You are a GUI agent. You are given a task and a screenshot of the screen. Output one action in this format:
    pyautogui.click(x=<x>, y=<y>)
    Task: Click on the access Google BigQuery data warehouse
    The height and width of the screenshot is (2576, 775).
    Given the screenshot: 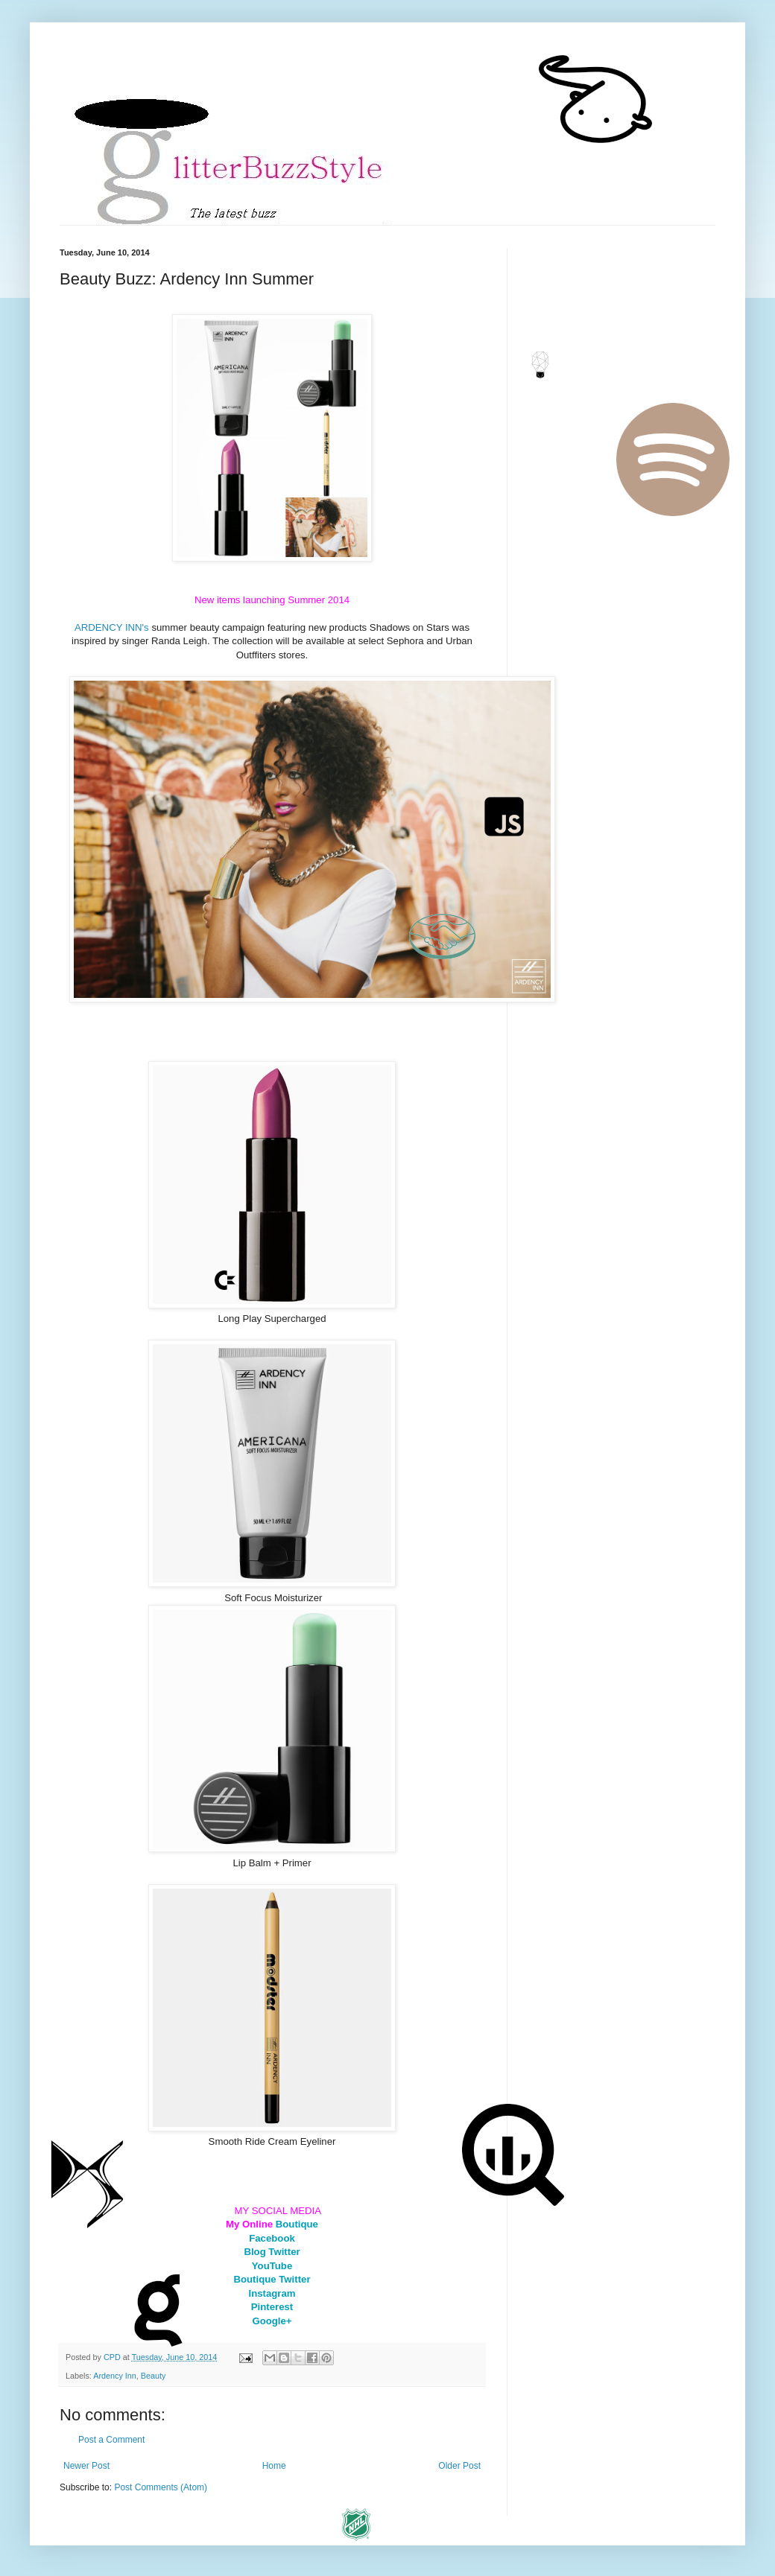 What is the action you would take?
    pyautogui.click(x=513, y=2154)
    